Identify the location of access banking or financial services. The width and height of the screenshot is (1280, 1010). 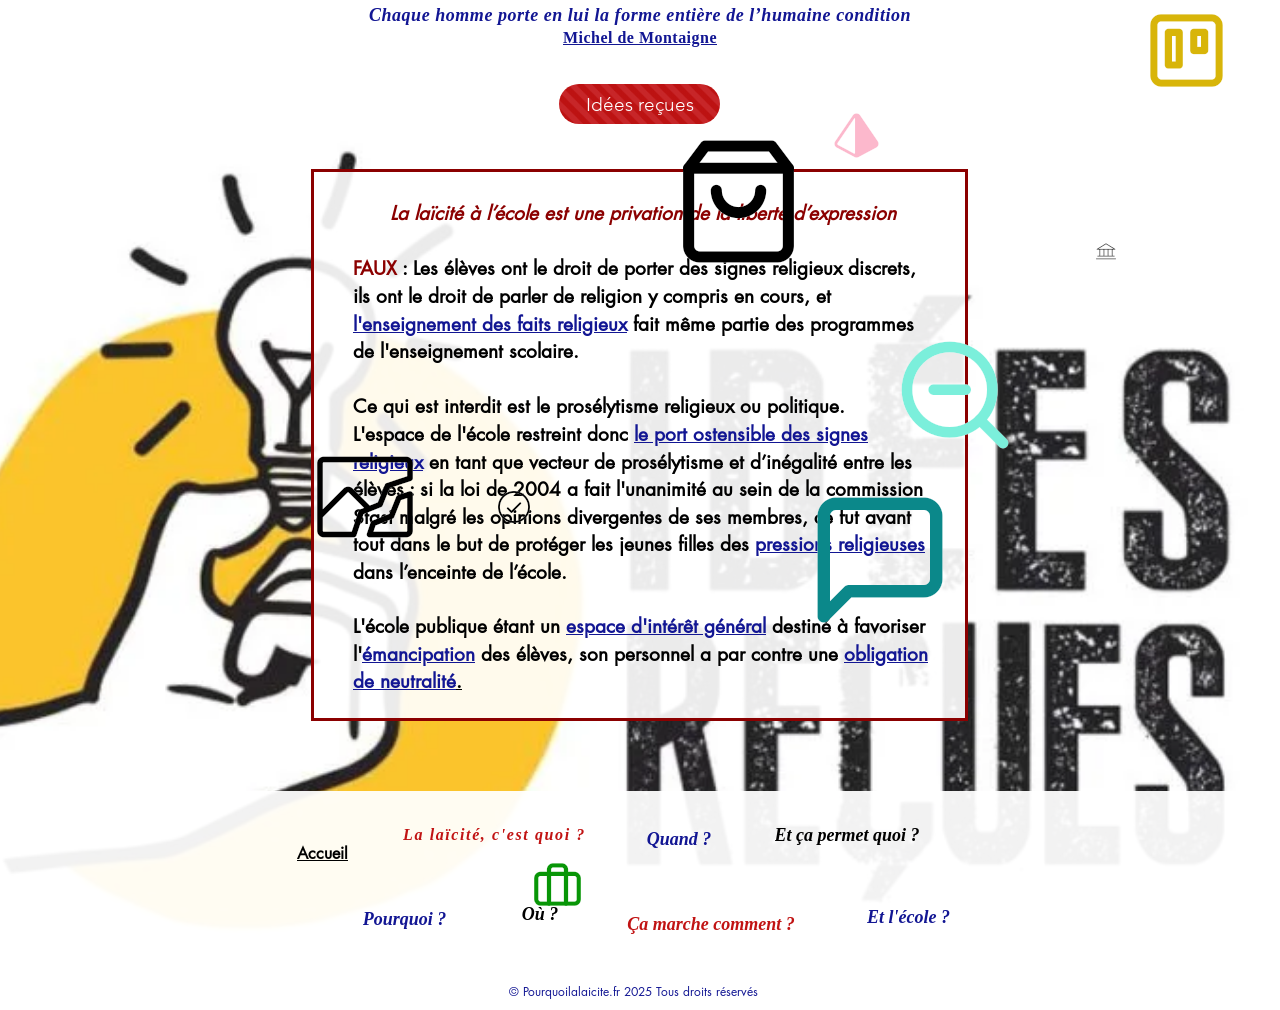
(1106, 252).